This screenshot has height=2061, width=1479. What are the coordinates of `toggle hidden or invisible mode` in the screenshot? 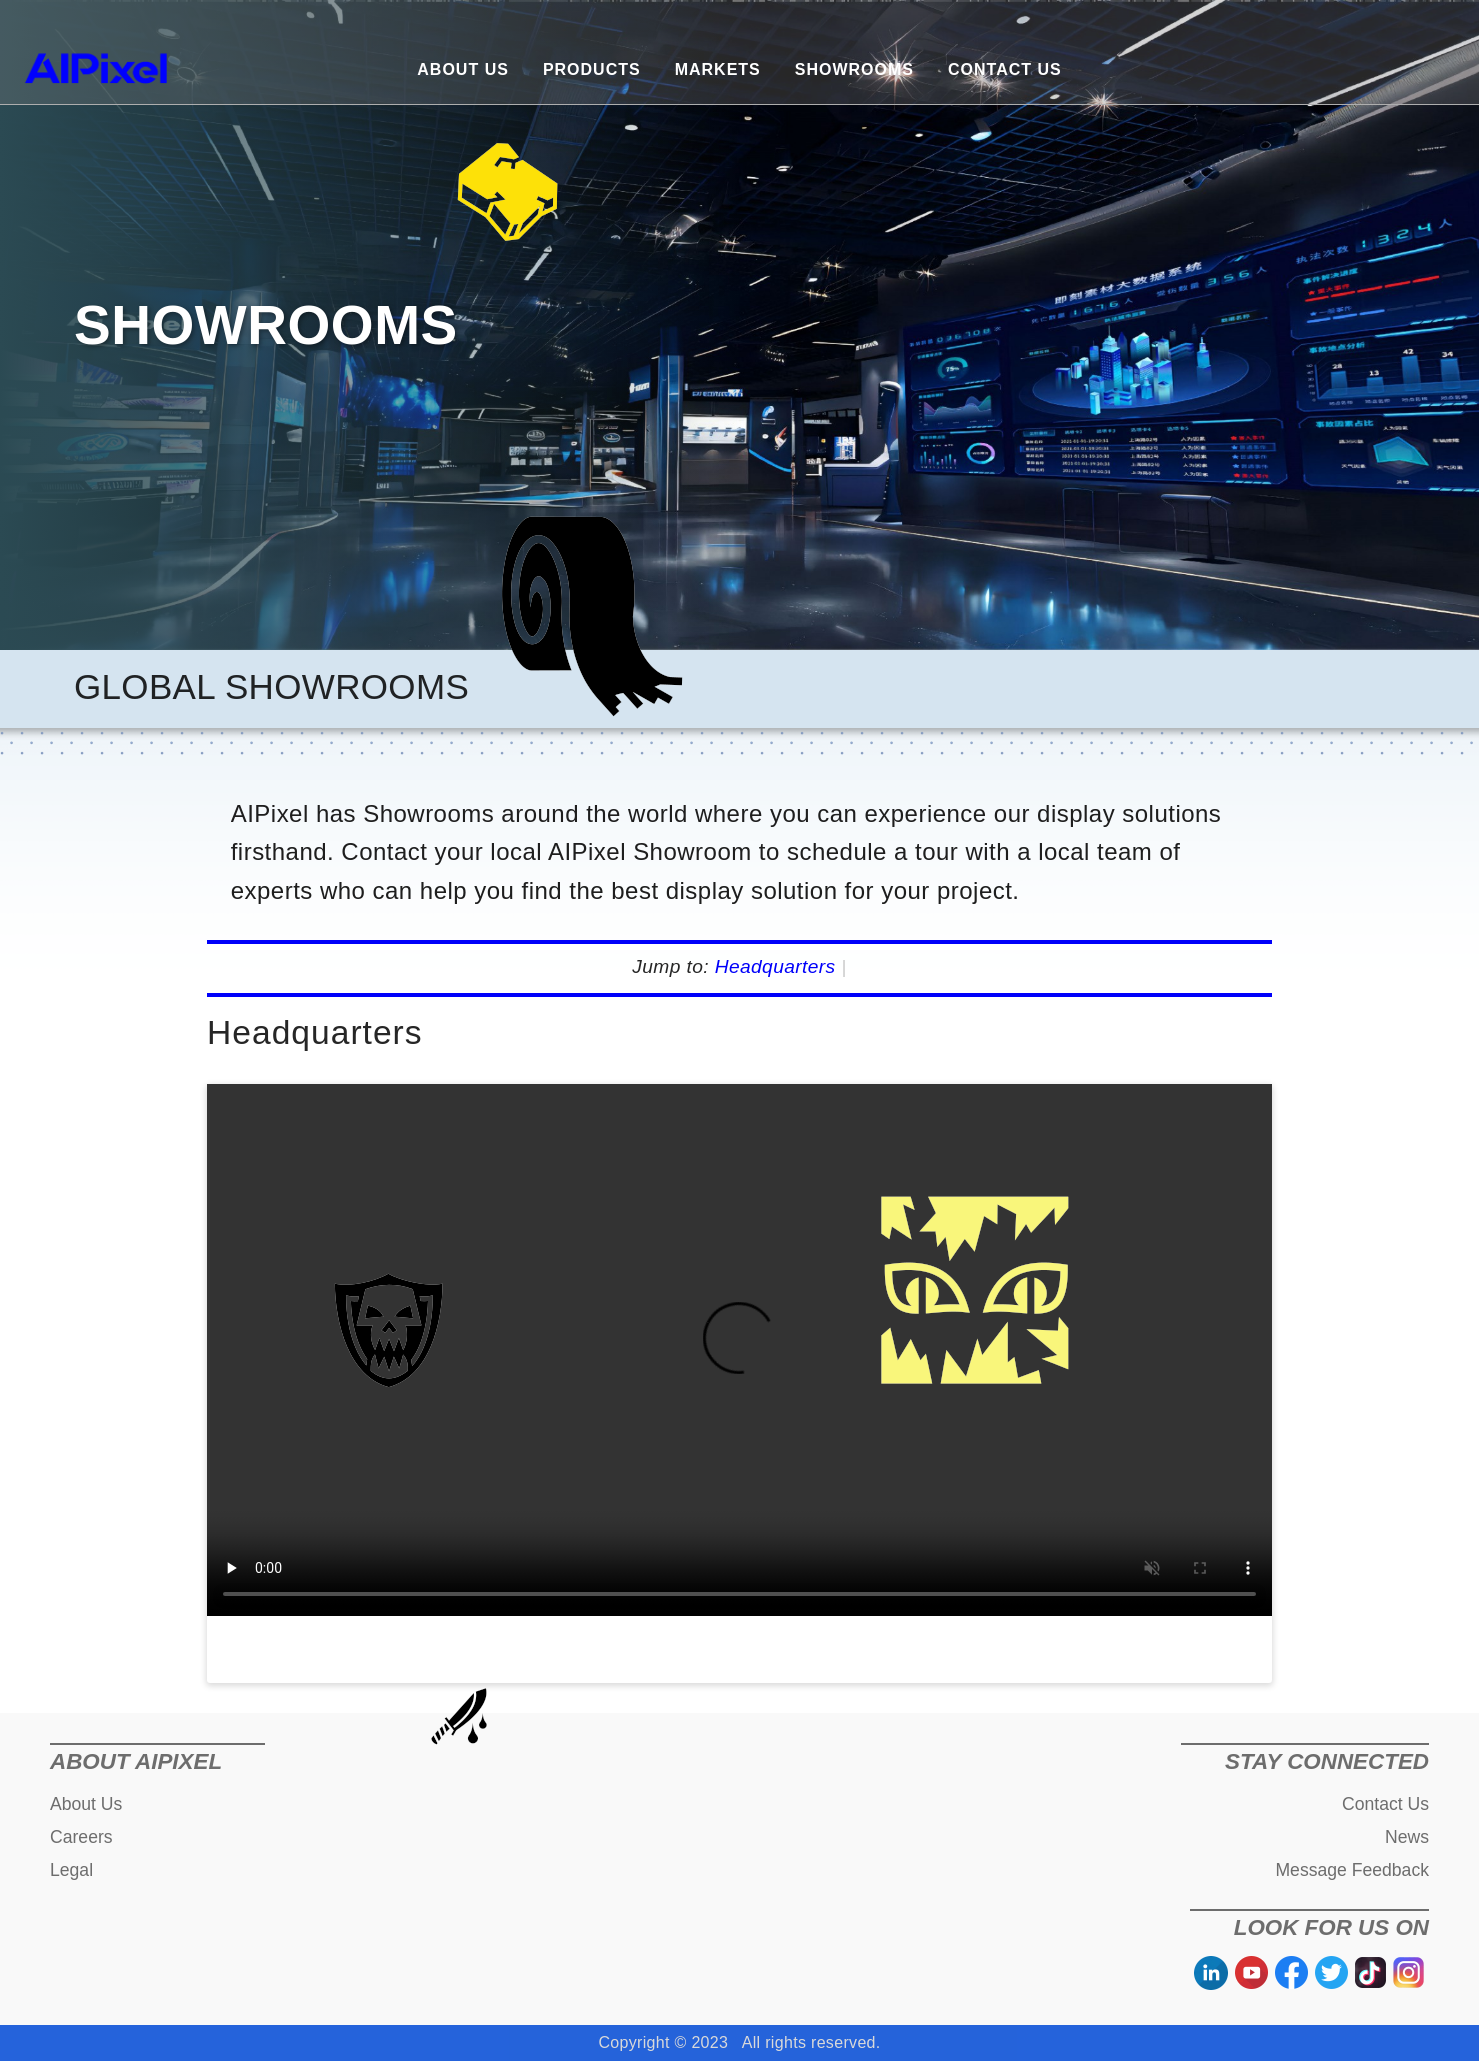 It's located at (975, 1290).